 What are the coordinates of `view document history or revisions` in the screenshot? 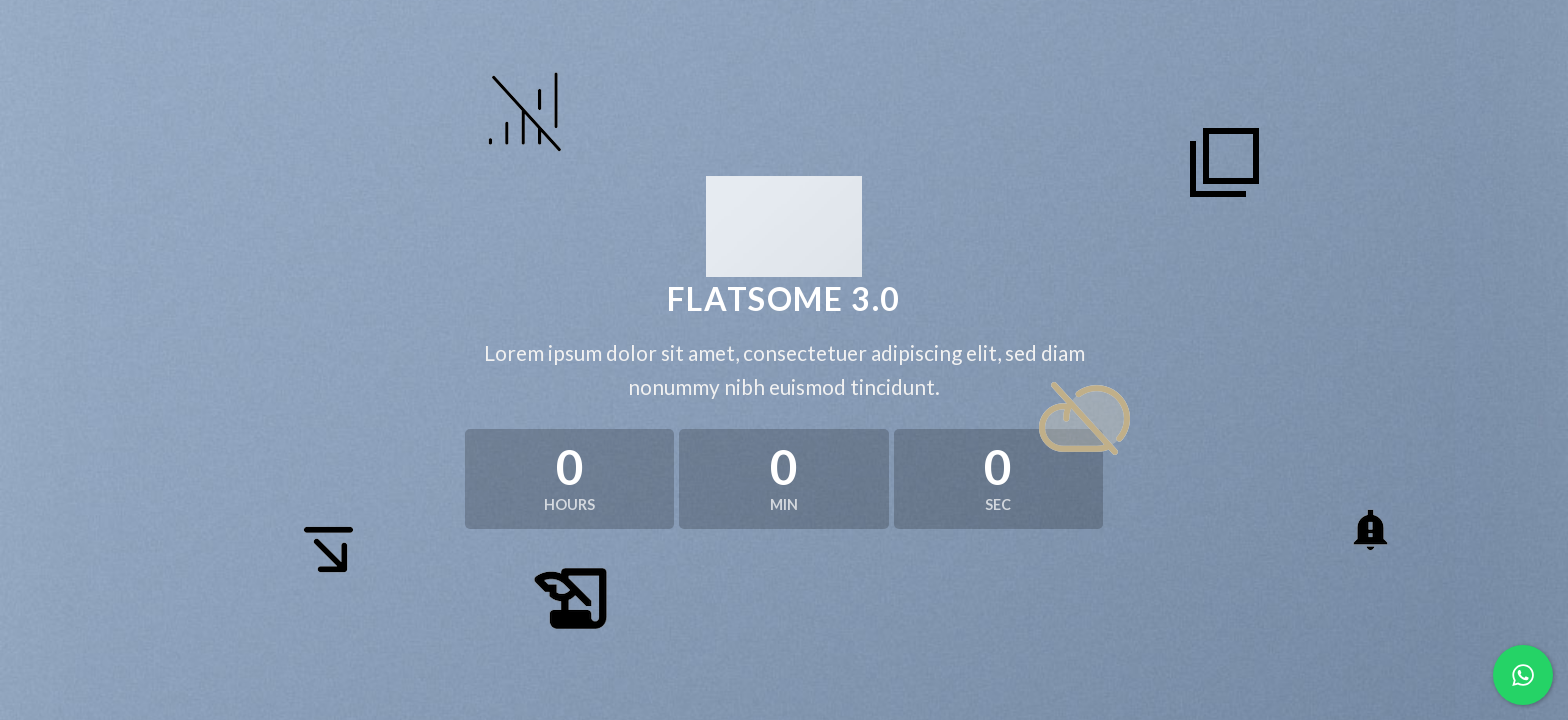 It's located at (572, 598).